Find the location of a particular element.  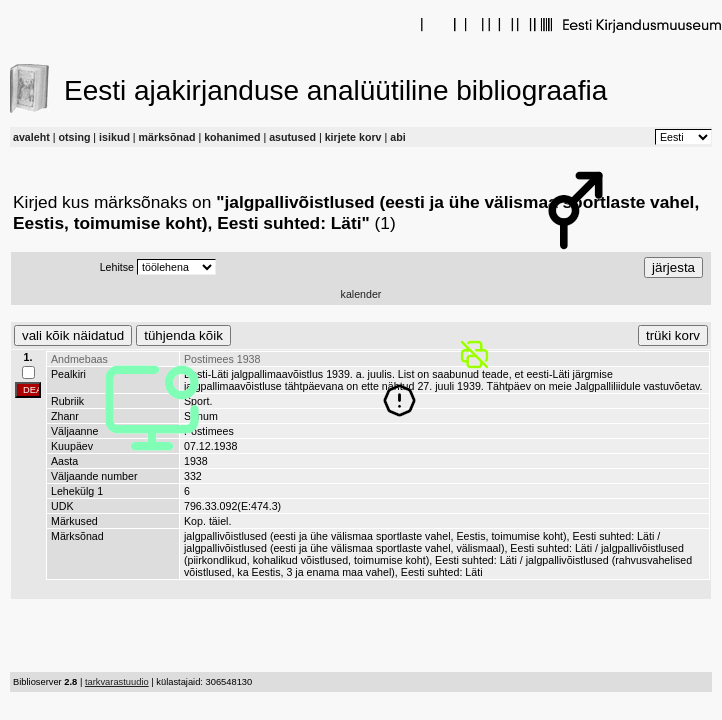

indicates active screen recording or broadcast is located at coordinates (152, 408).